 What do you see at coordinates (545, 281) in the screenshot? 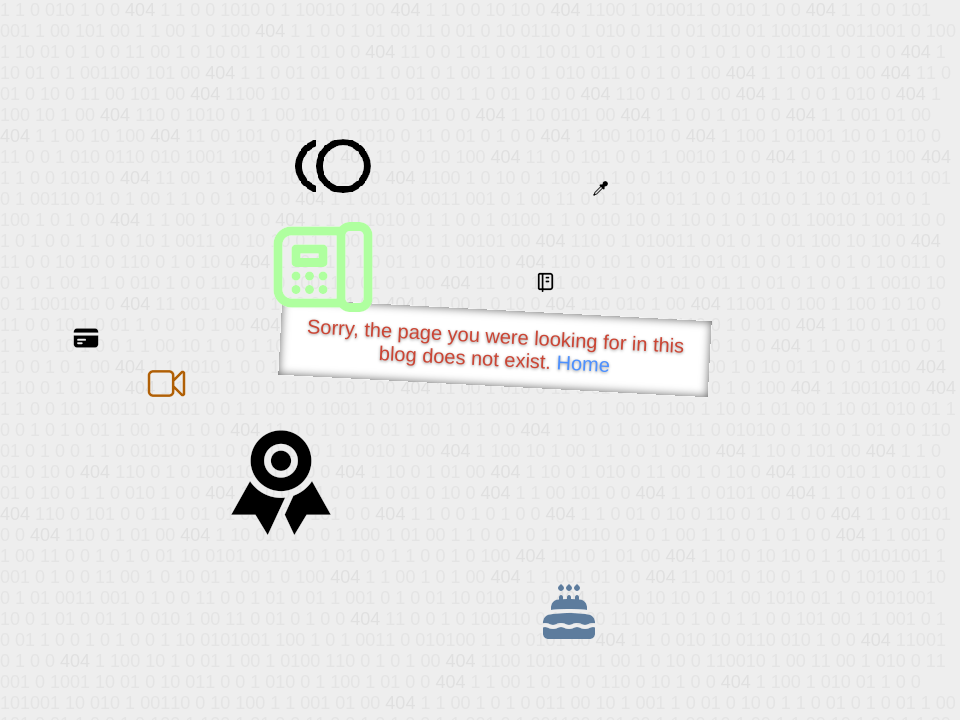
I see `open your notebook or notes` at bounding box center [545, 281].